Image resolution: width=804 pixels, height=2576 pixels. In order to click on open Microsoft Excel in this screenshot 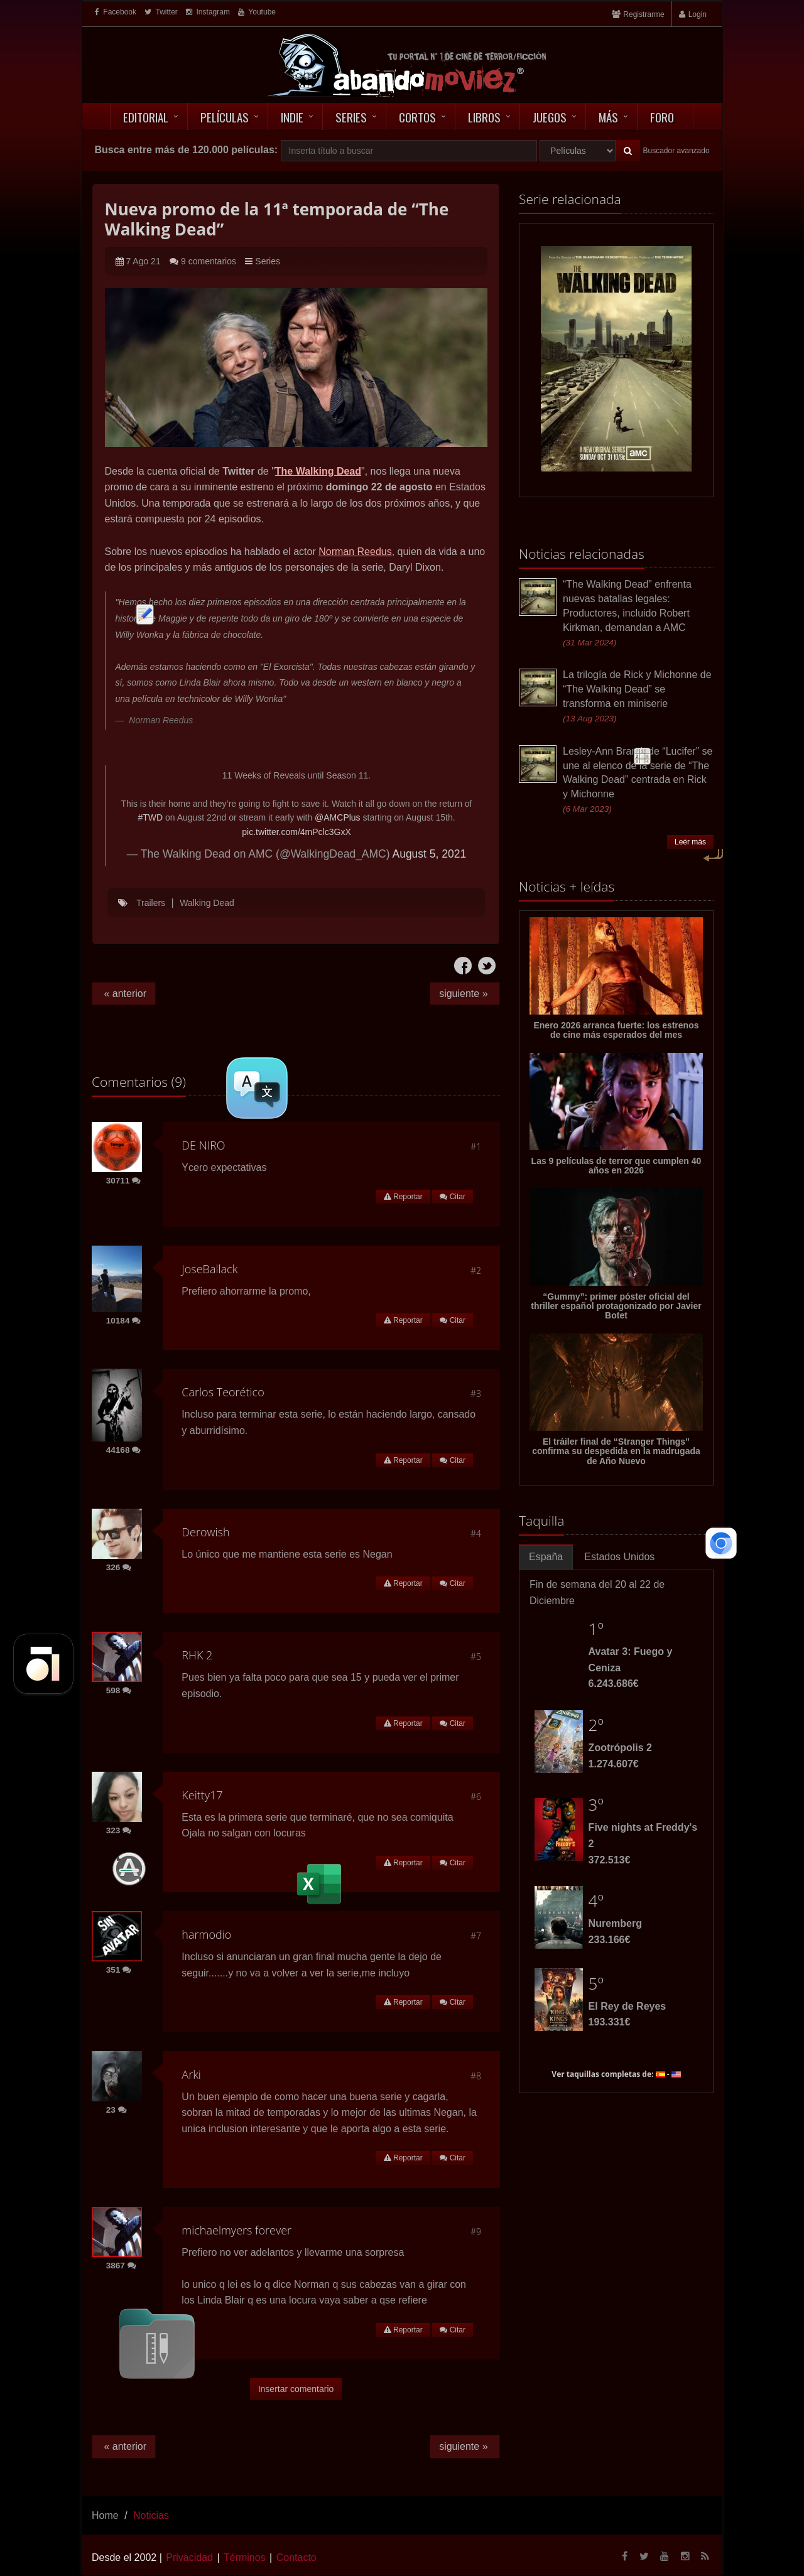, I will do `click(319, 1883)`.